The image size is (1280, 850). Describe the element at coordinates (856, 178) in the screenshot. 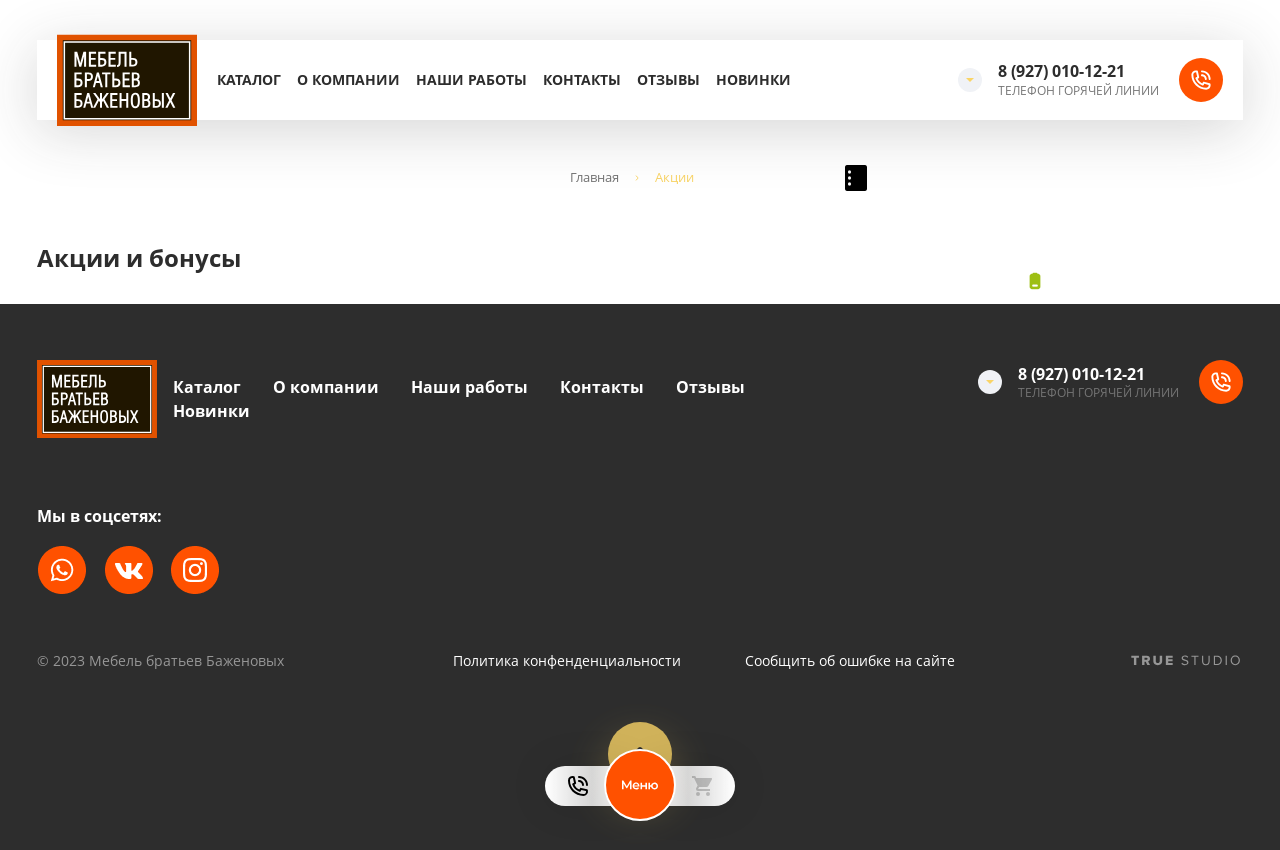

I see `view or edit screenplay documents` at that location.